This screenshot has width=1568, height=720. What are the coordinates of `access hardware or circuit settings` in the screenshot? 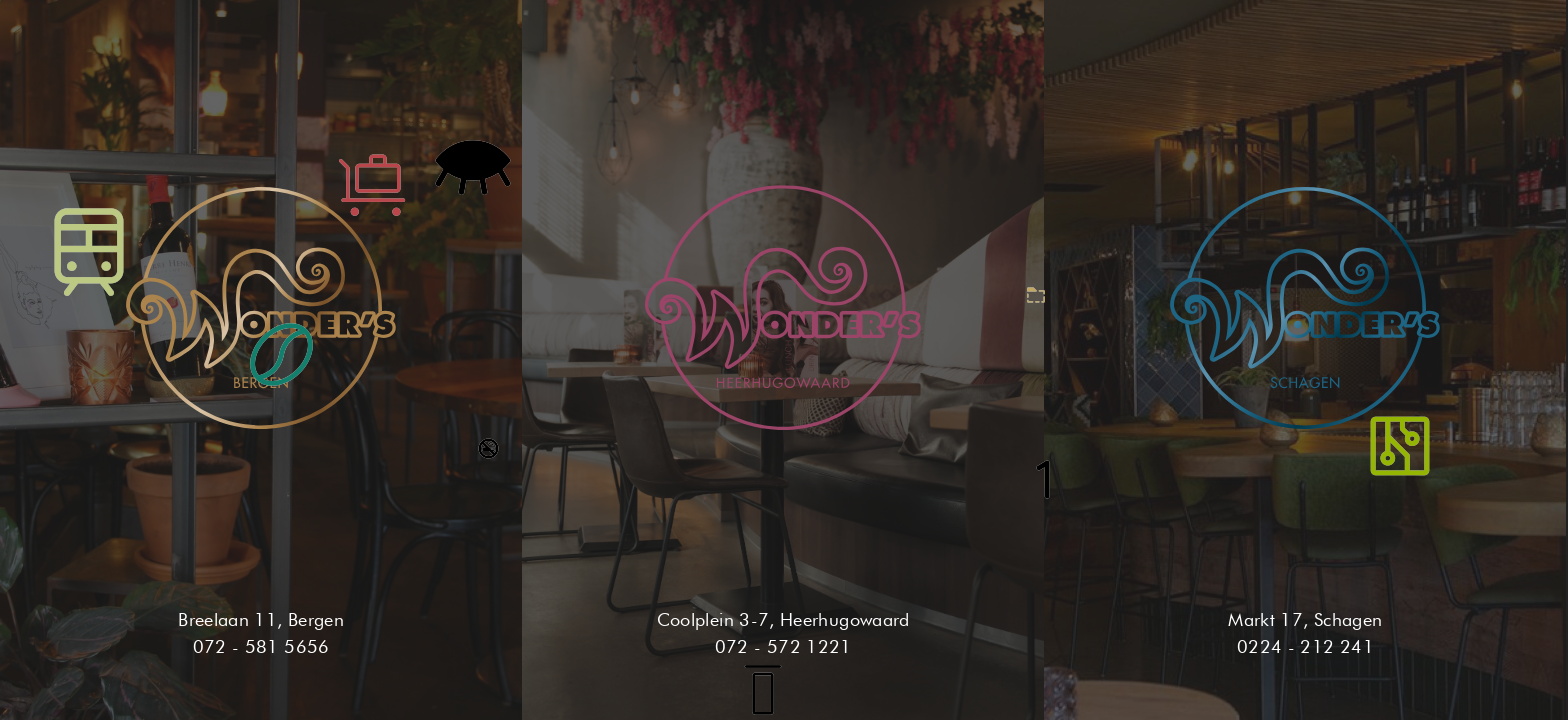 It's located at (1400, 446).